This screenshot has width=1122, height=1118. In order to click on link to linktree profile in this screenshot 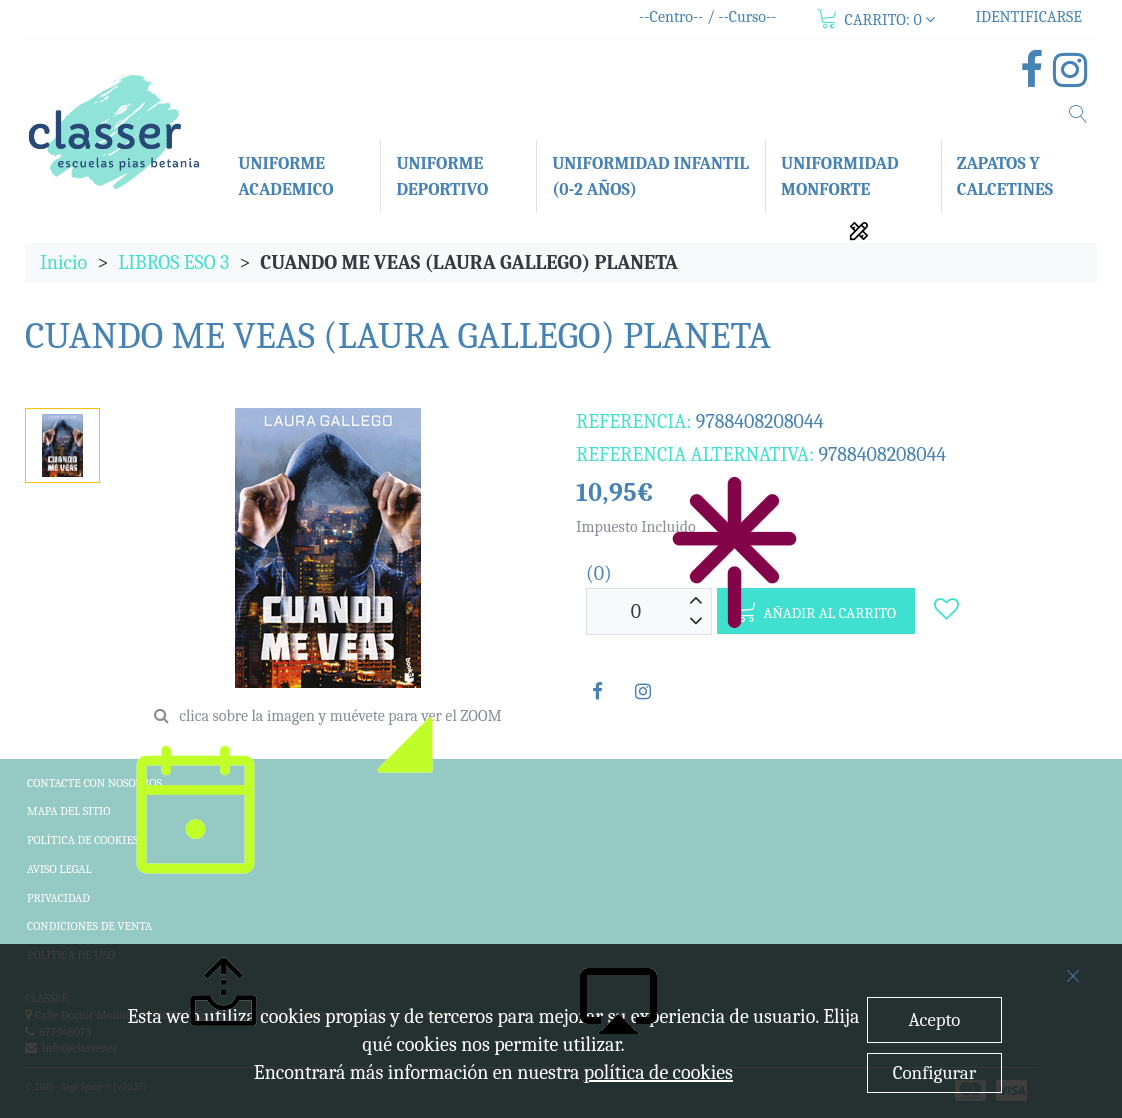, I will do `click(734, 552)`.